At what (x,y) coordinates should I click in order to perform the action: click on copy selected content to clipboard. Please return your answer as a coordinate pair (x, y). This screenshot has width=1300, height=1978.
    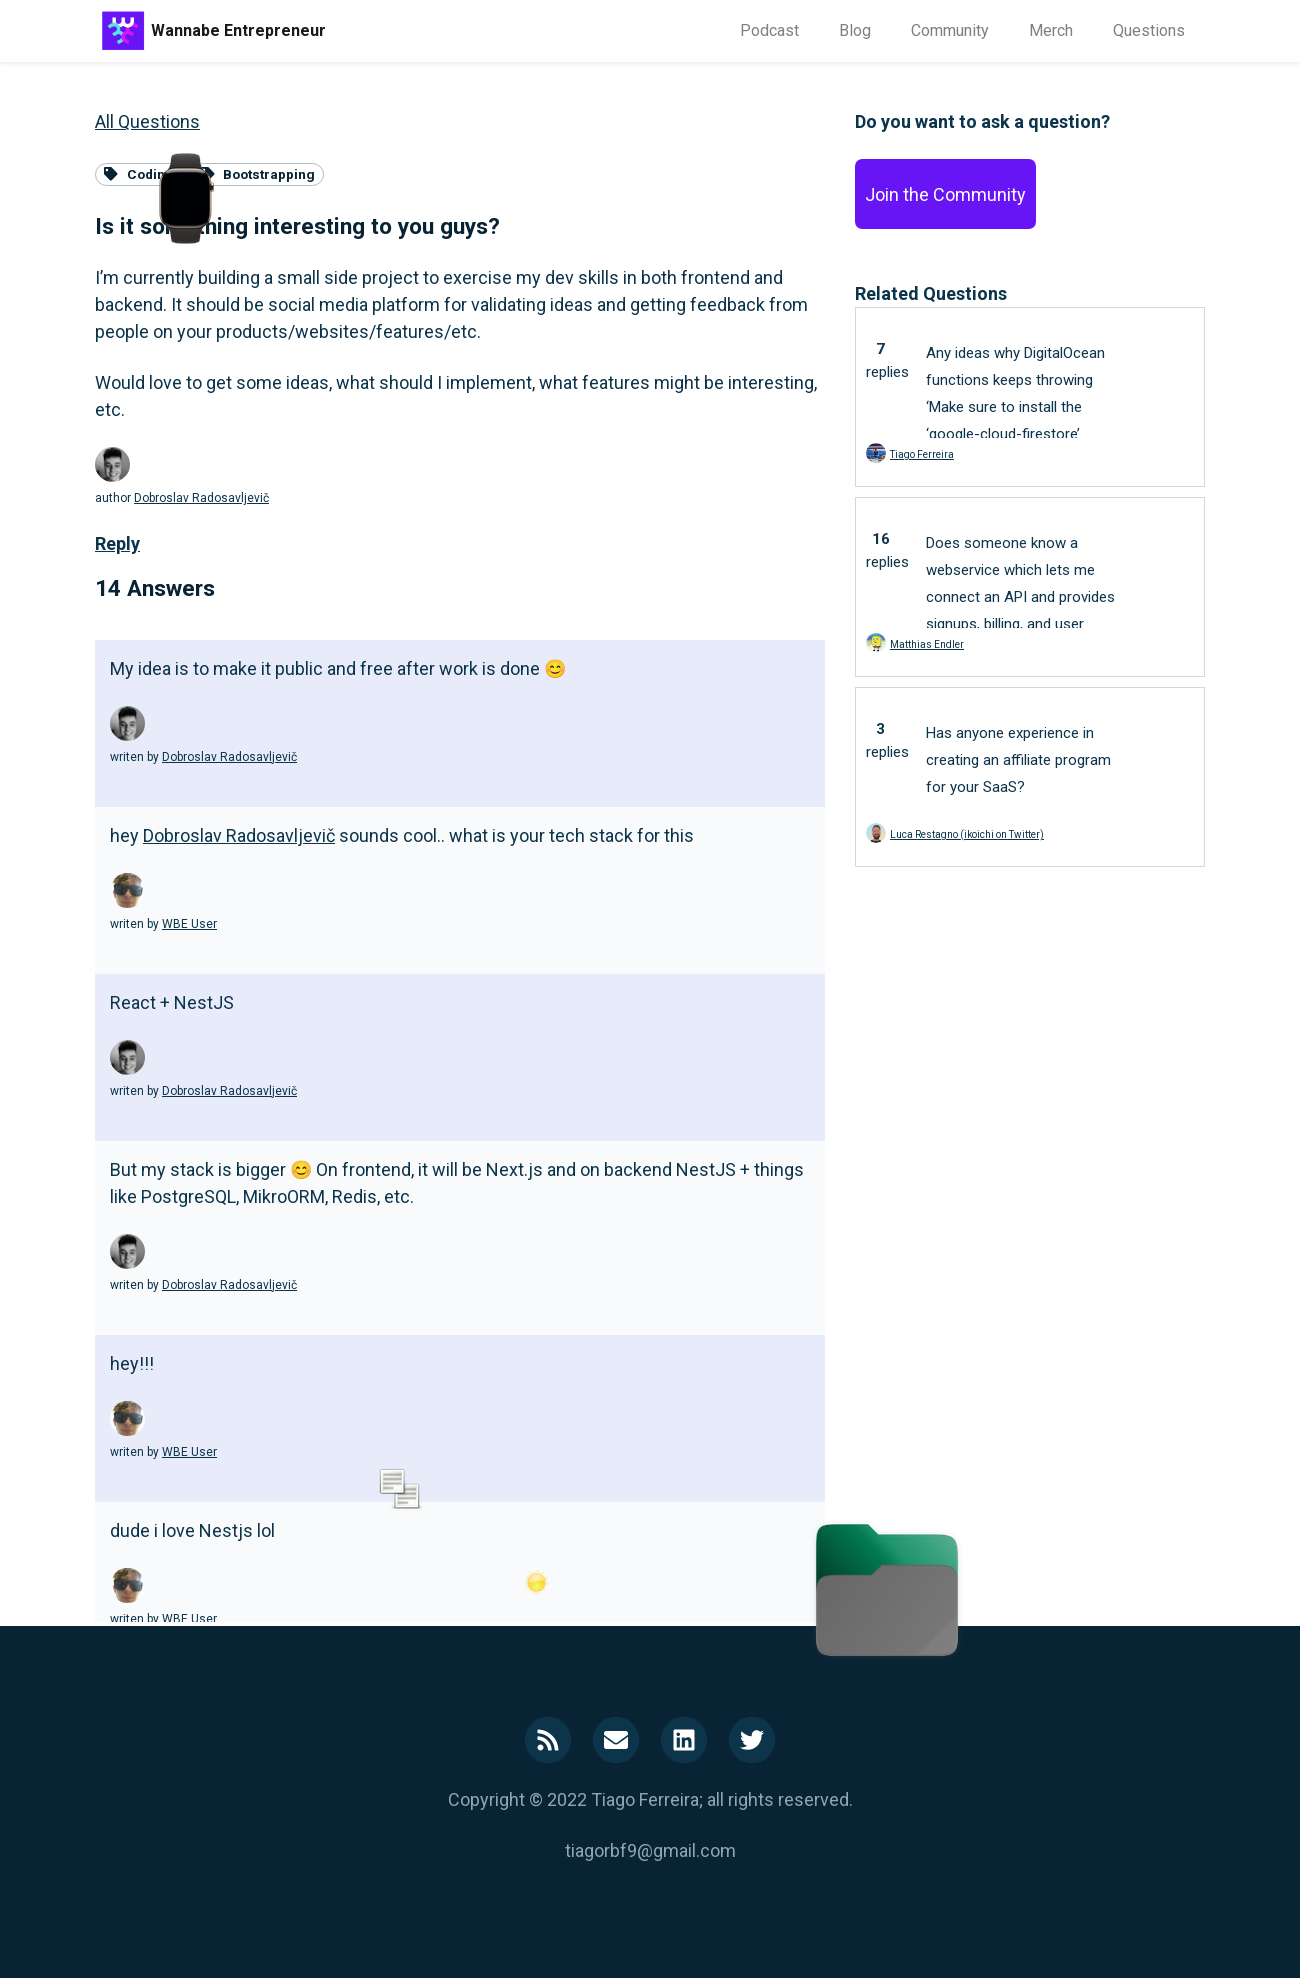
    Looking at the image, I should click on (399, 1487).